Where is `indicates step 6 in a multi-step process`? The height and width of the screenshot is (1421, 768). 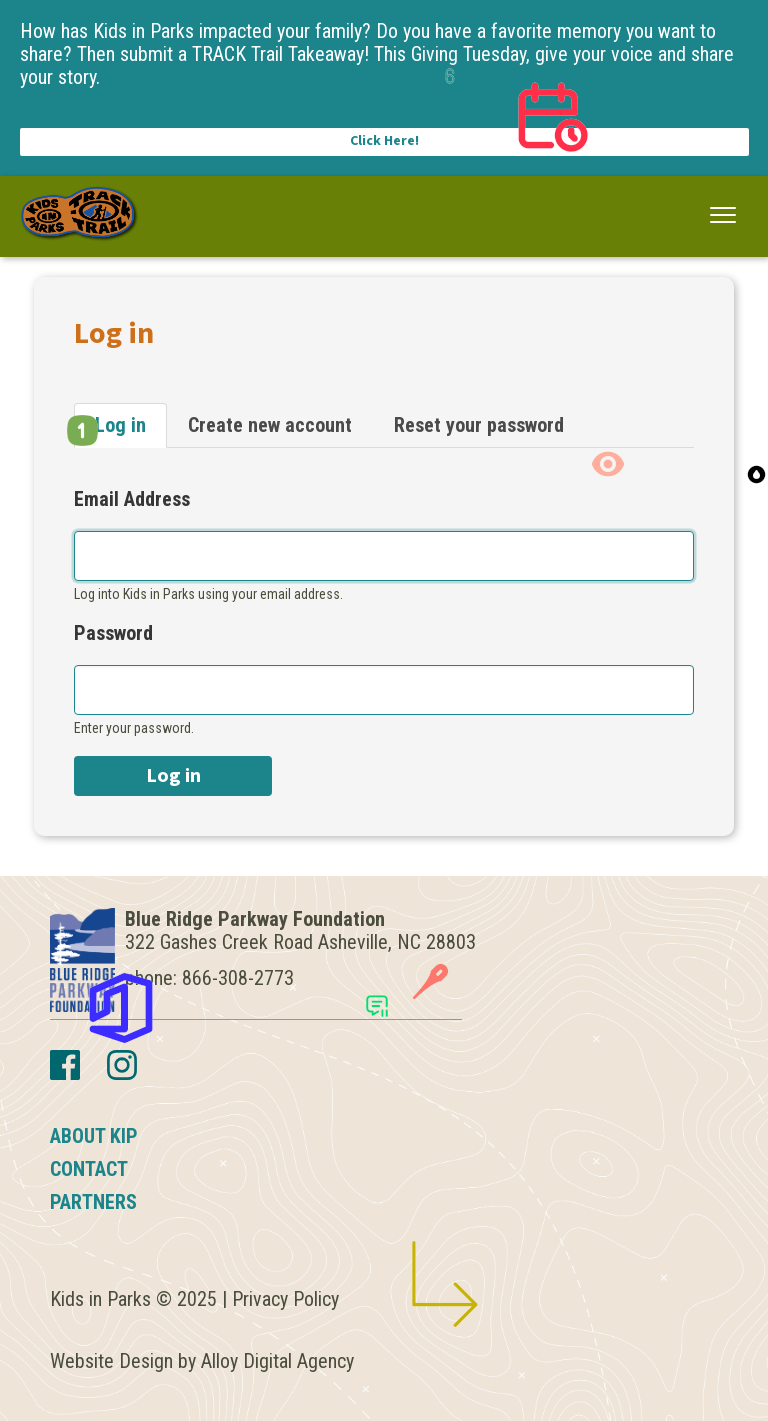
indicates step 6 in a multi-step process is located at coordinates (450, 76).